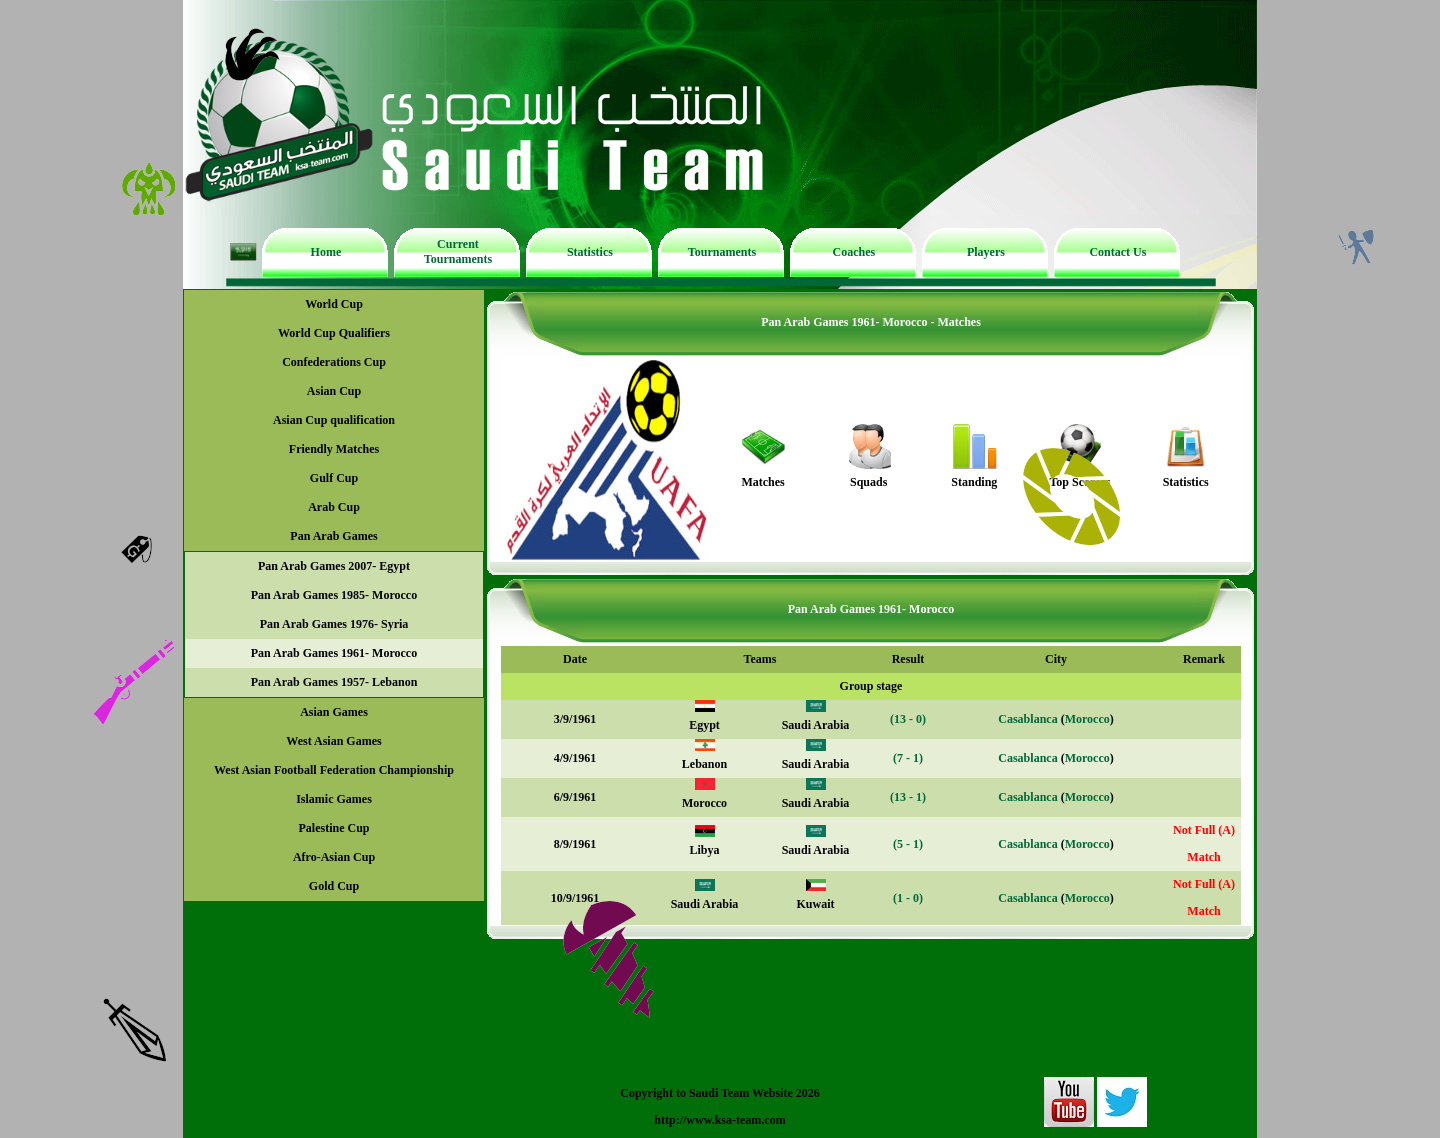  What do you see at coordinates (134, 682) in the screenshot?
I see `select musket weapon in game inventory` at bounding box center [134, 682].